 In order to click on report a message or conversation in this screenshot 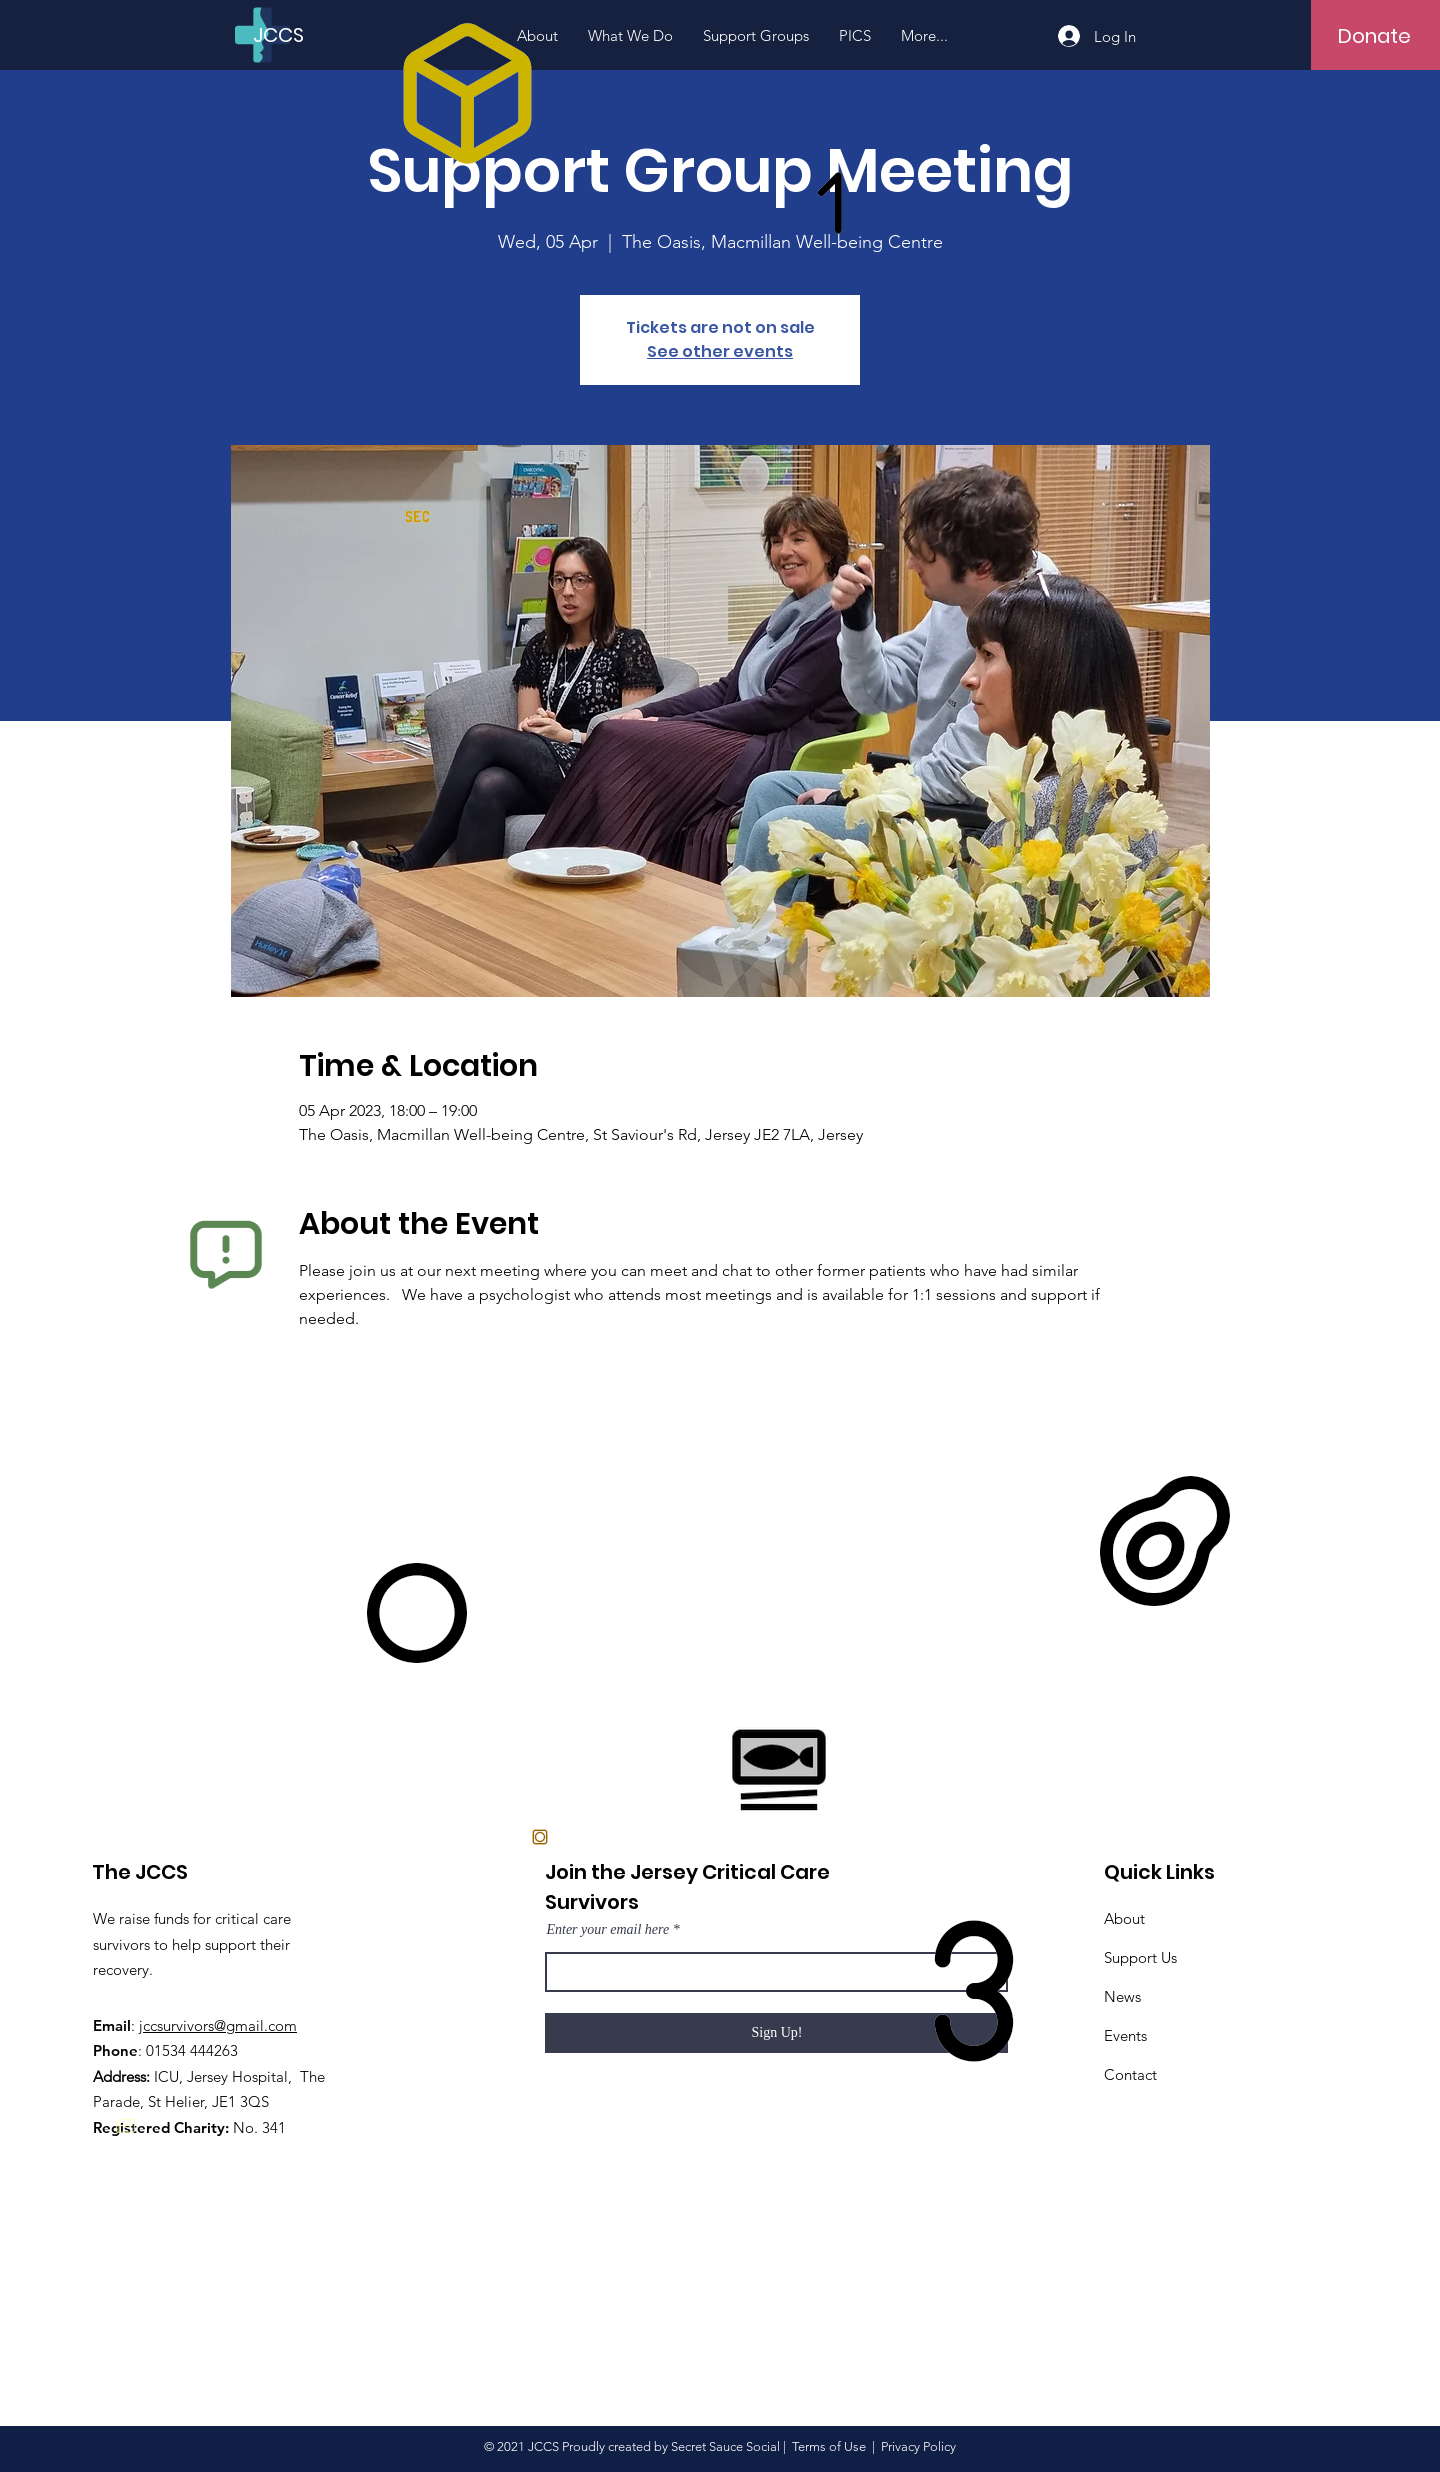, I will do `click(226, 1253)`.